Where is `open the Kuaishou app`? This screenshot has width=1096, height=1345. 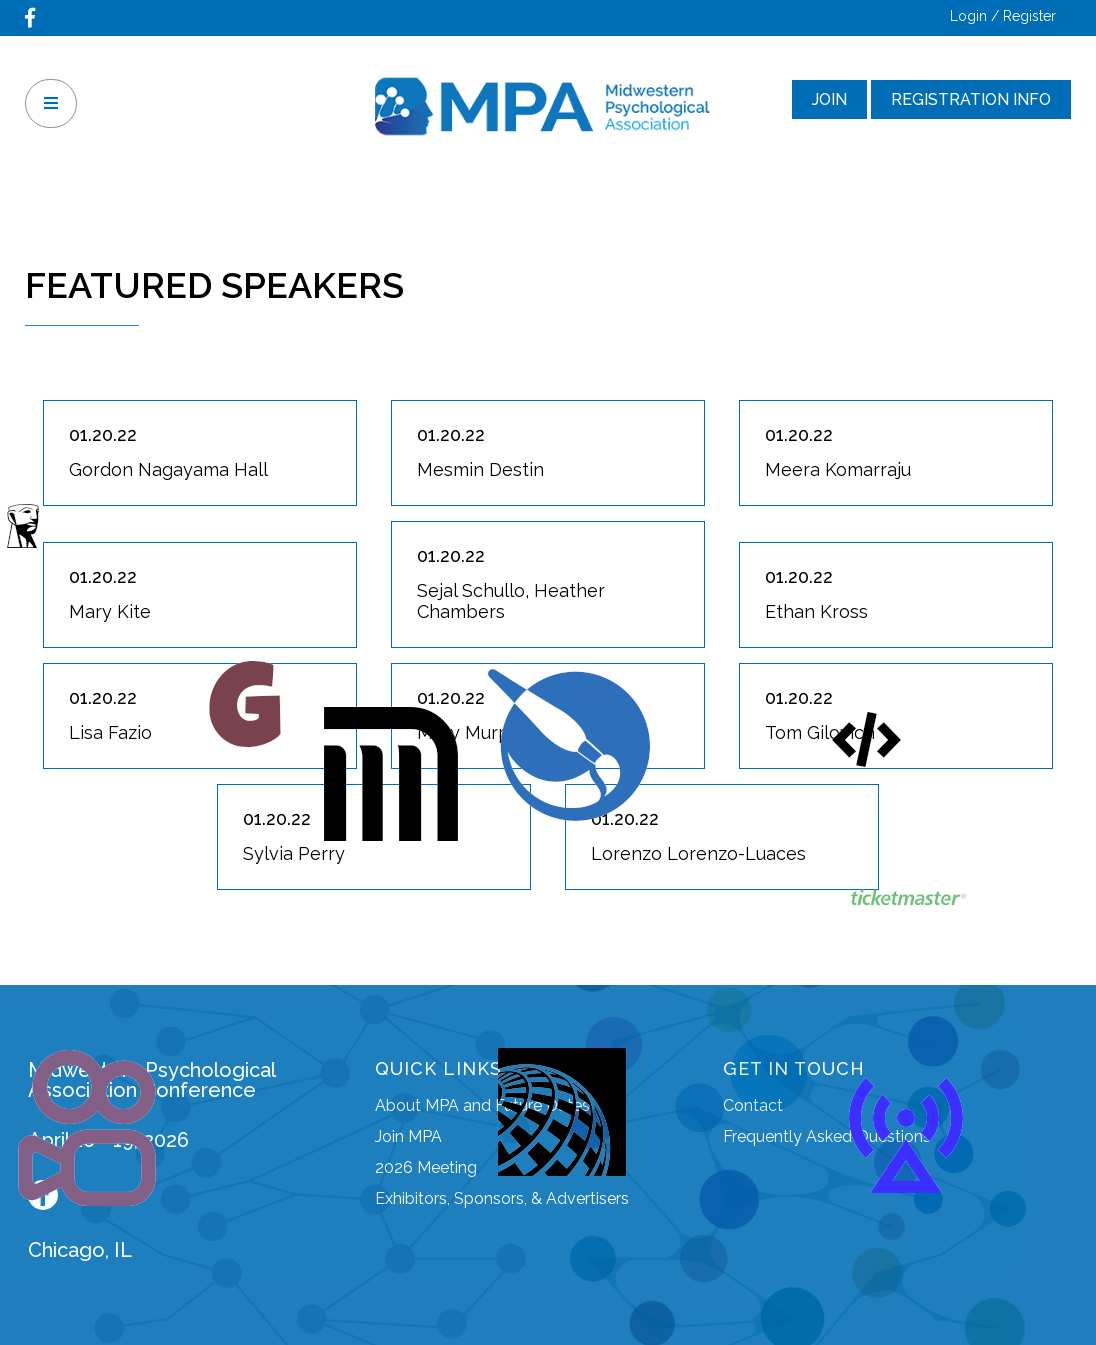
open the Kuaishou app is located at coordinates (87, 1128).